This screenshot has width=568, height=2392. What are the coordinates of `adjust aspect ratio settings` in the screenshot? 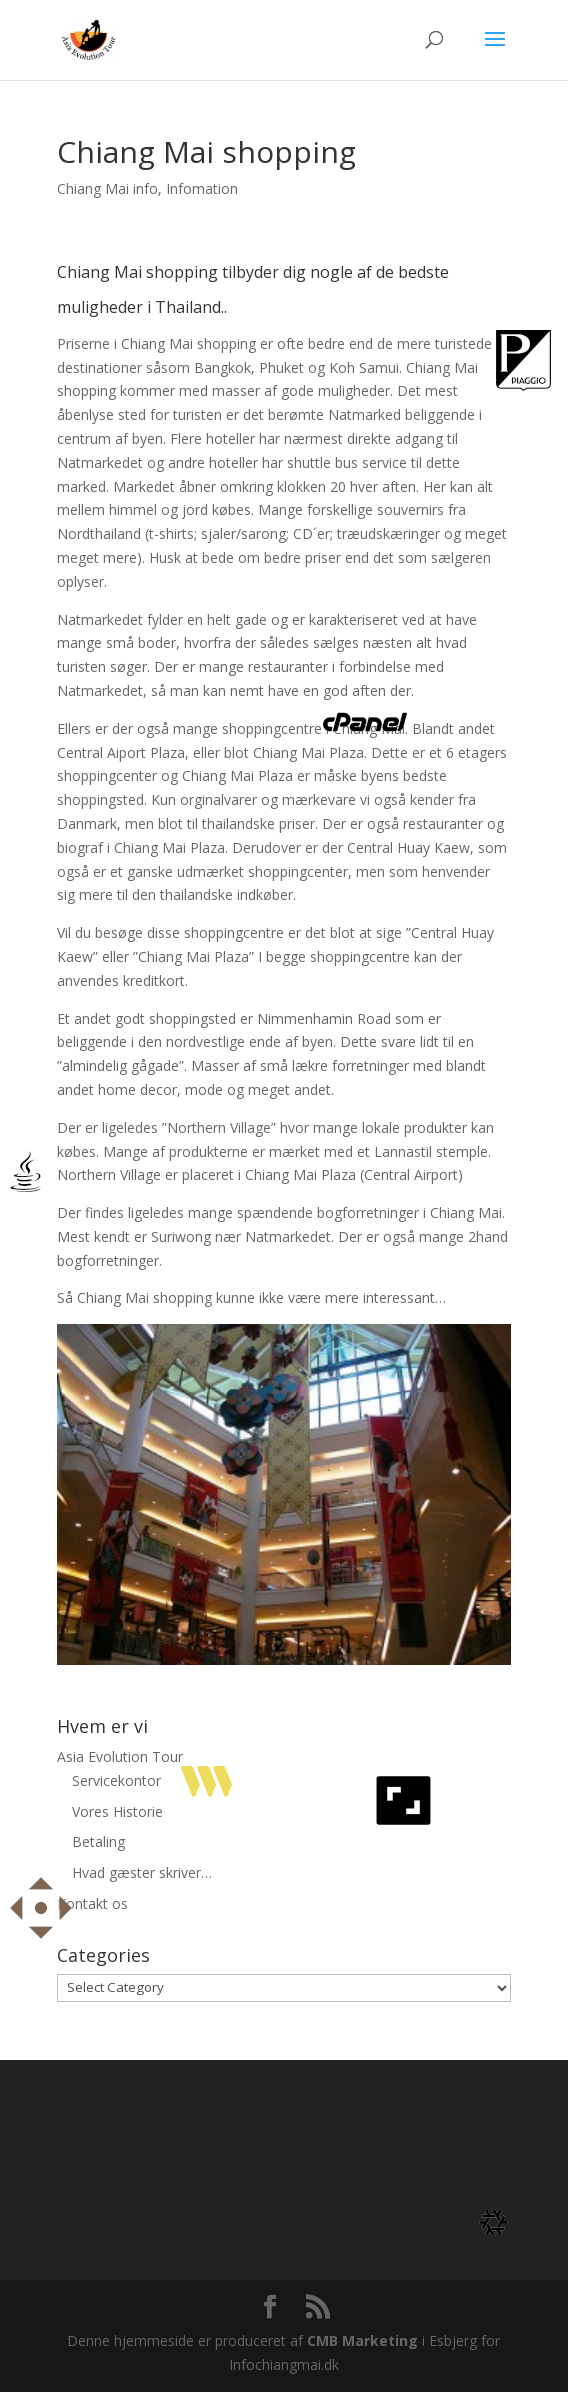 It's located at (403, 1800).